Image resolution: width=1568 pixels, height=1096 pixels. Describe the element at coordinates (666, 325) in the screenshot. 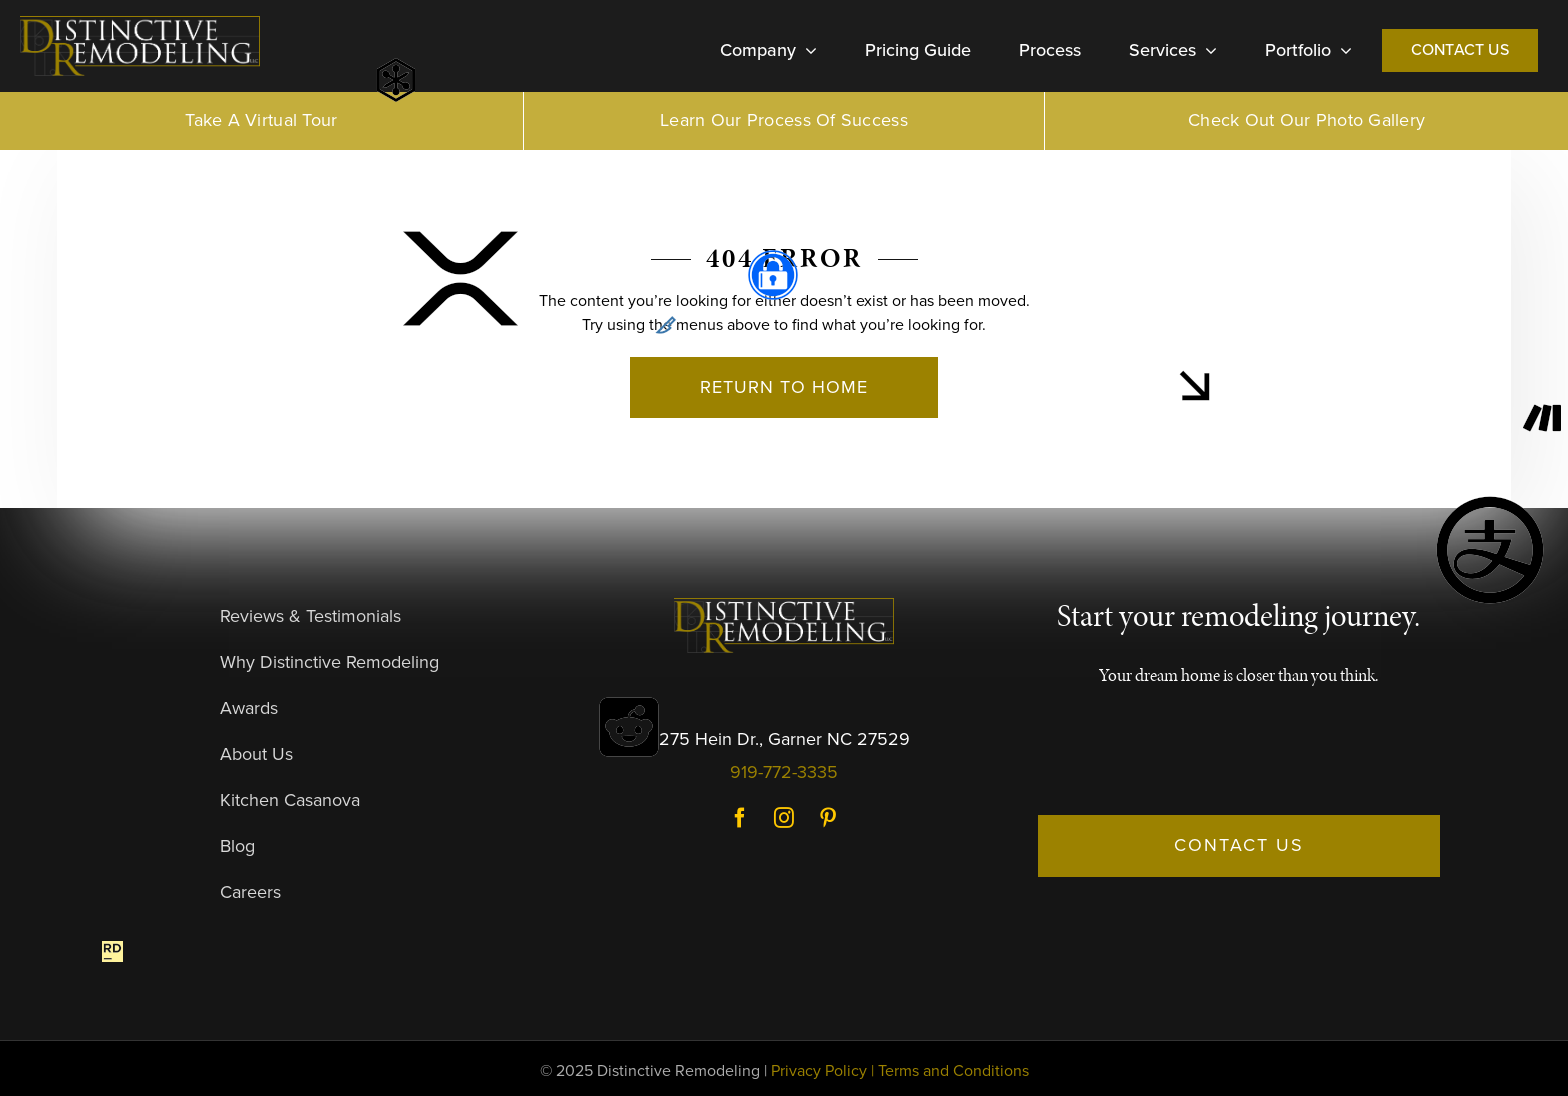

I see `slice or cut selected elements` at that location.